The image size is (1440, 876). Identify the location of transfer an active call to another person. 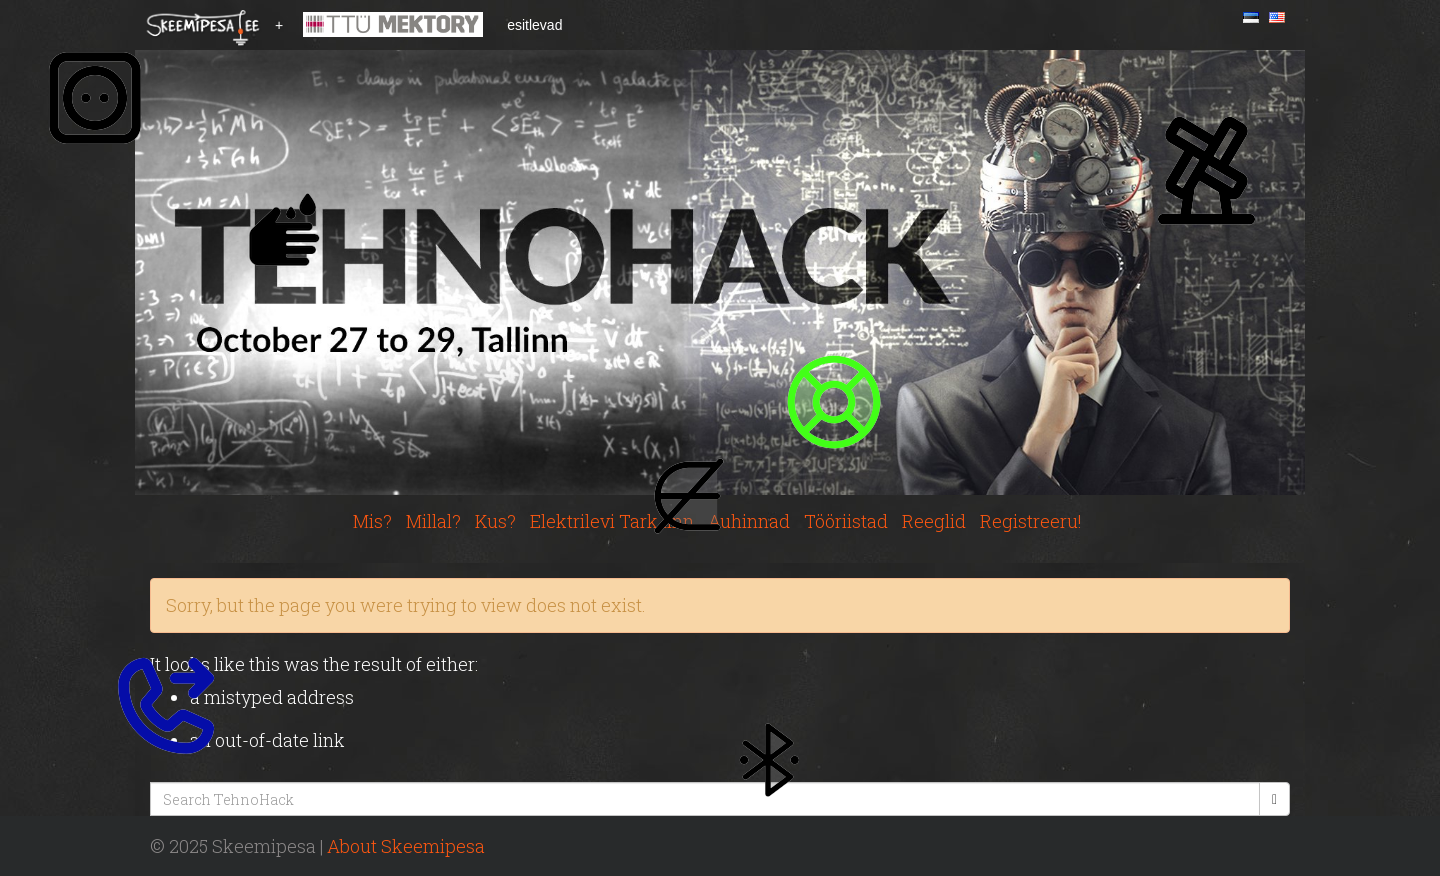
(168, 704).